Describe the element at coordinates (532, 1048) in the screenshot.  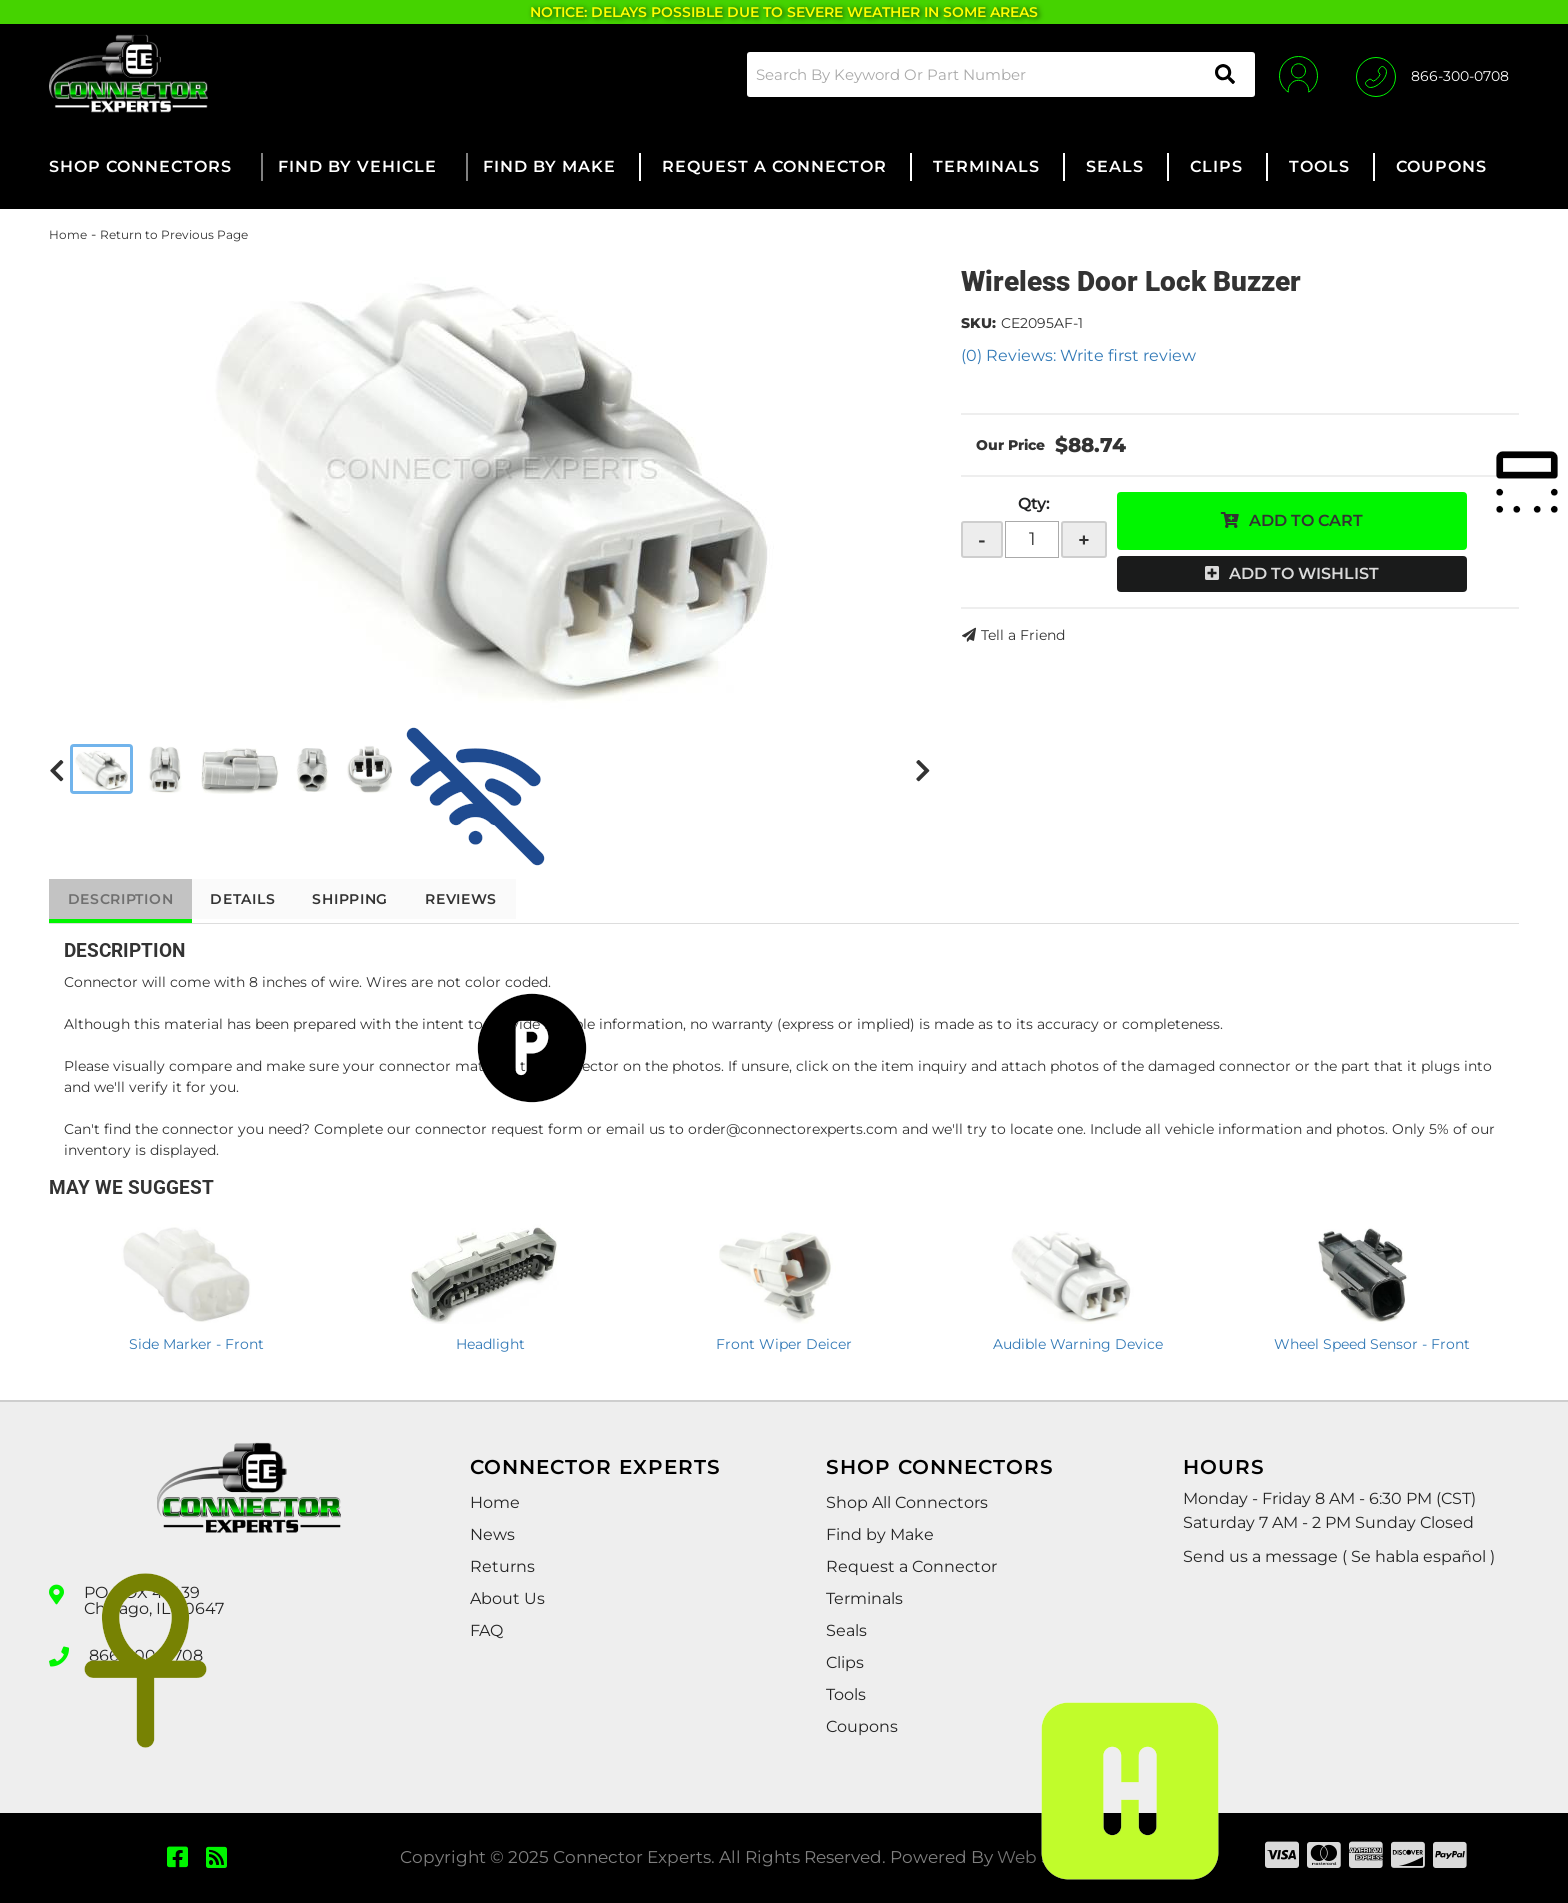
I see `indicates parking available or parking location` at that location.